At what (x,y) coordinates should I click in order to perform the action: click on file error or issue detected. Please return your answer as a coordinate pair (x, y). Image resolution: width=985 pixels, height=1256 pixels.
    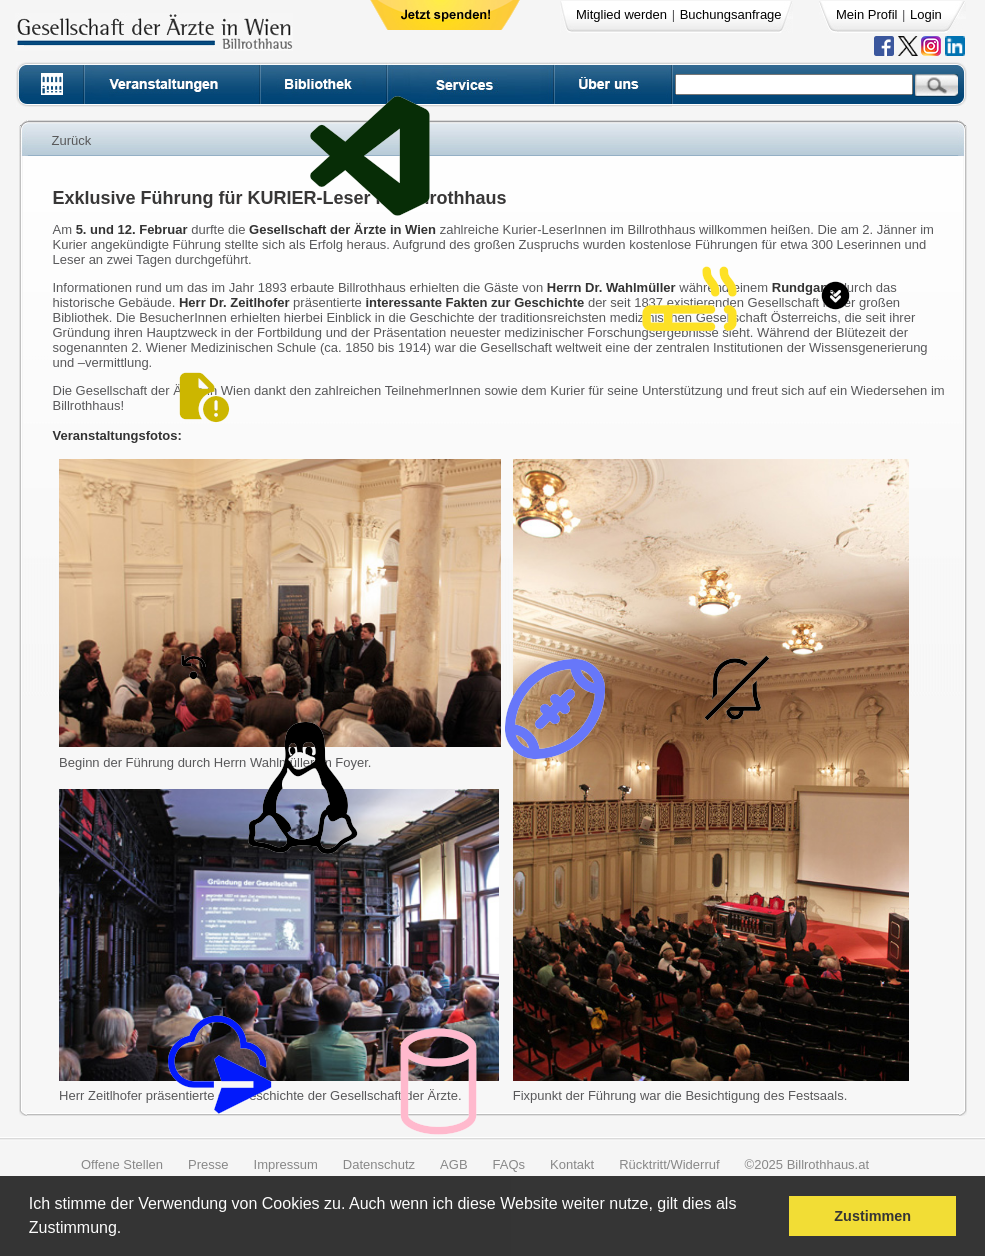
    Looking at the image, I should click on (203, 396).